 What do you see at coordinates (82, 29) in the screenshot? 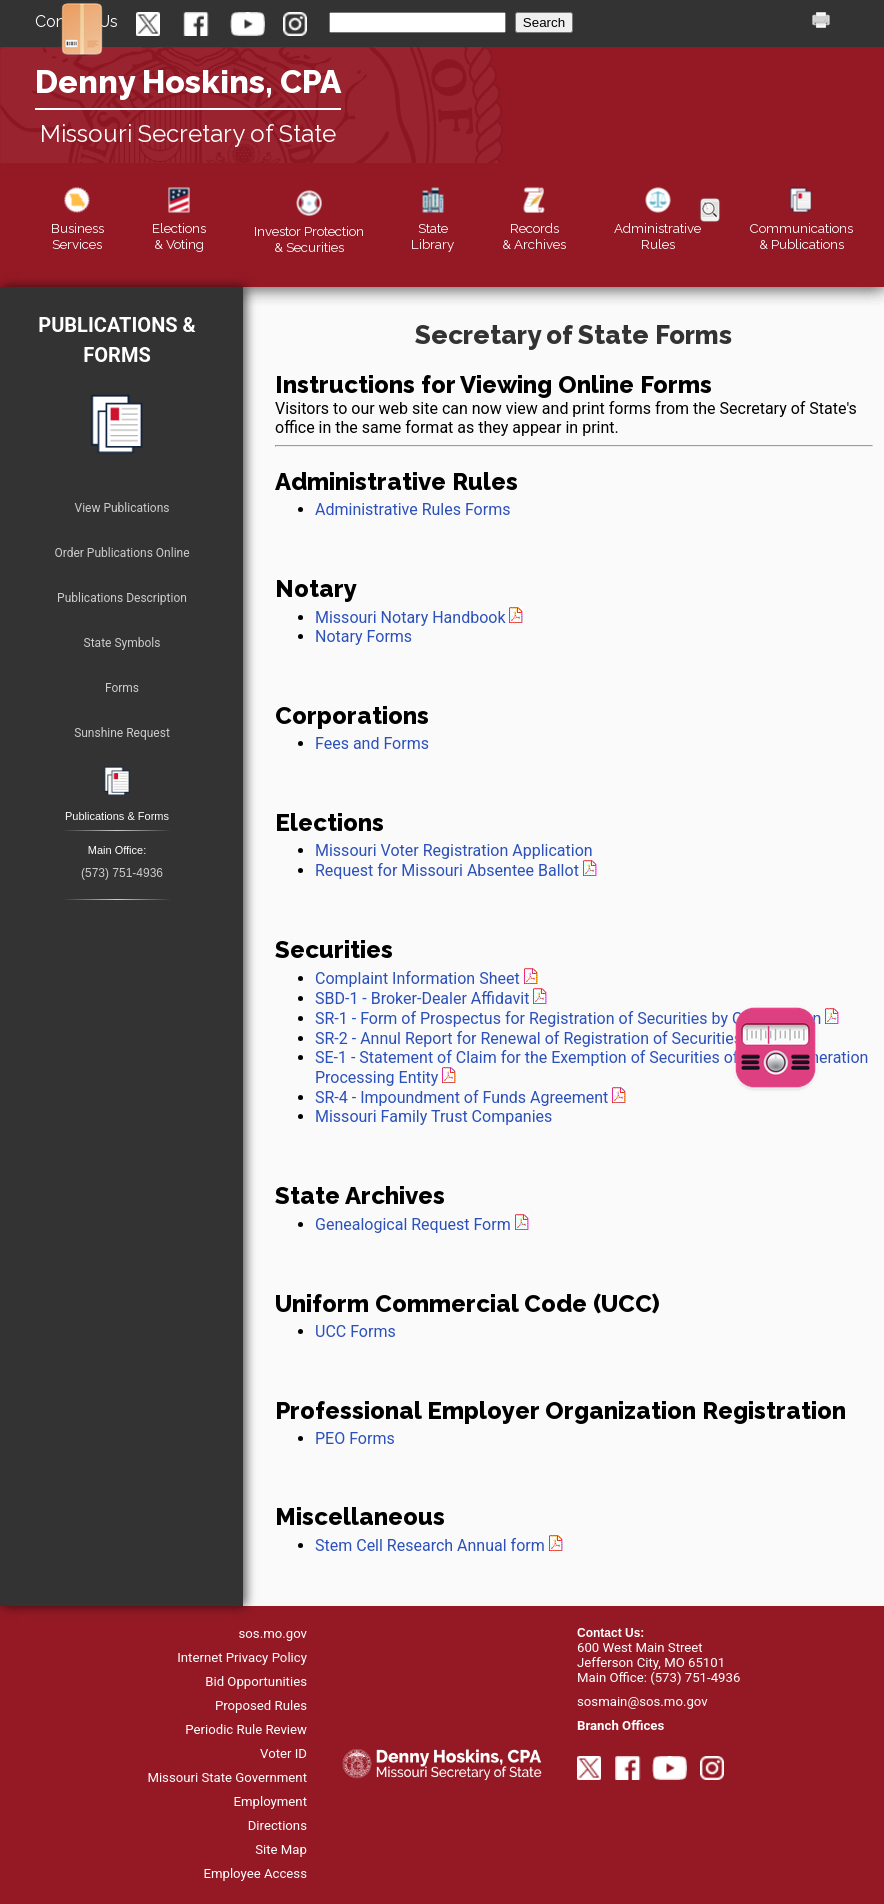
I see `open package manager application` at bounding box center [82, 29].